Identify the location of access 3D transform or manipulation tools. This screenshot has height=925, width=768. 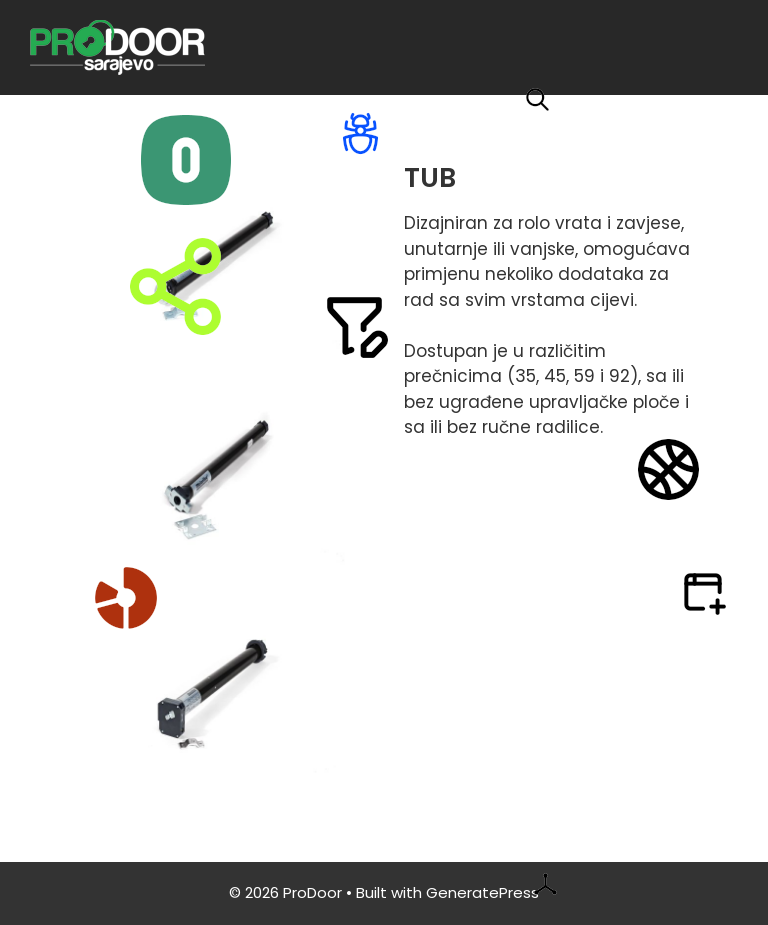
(545, 884).